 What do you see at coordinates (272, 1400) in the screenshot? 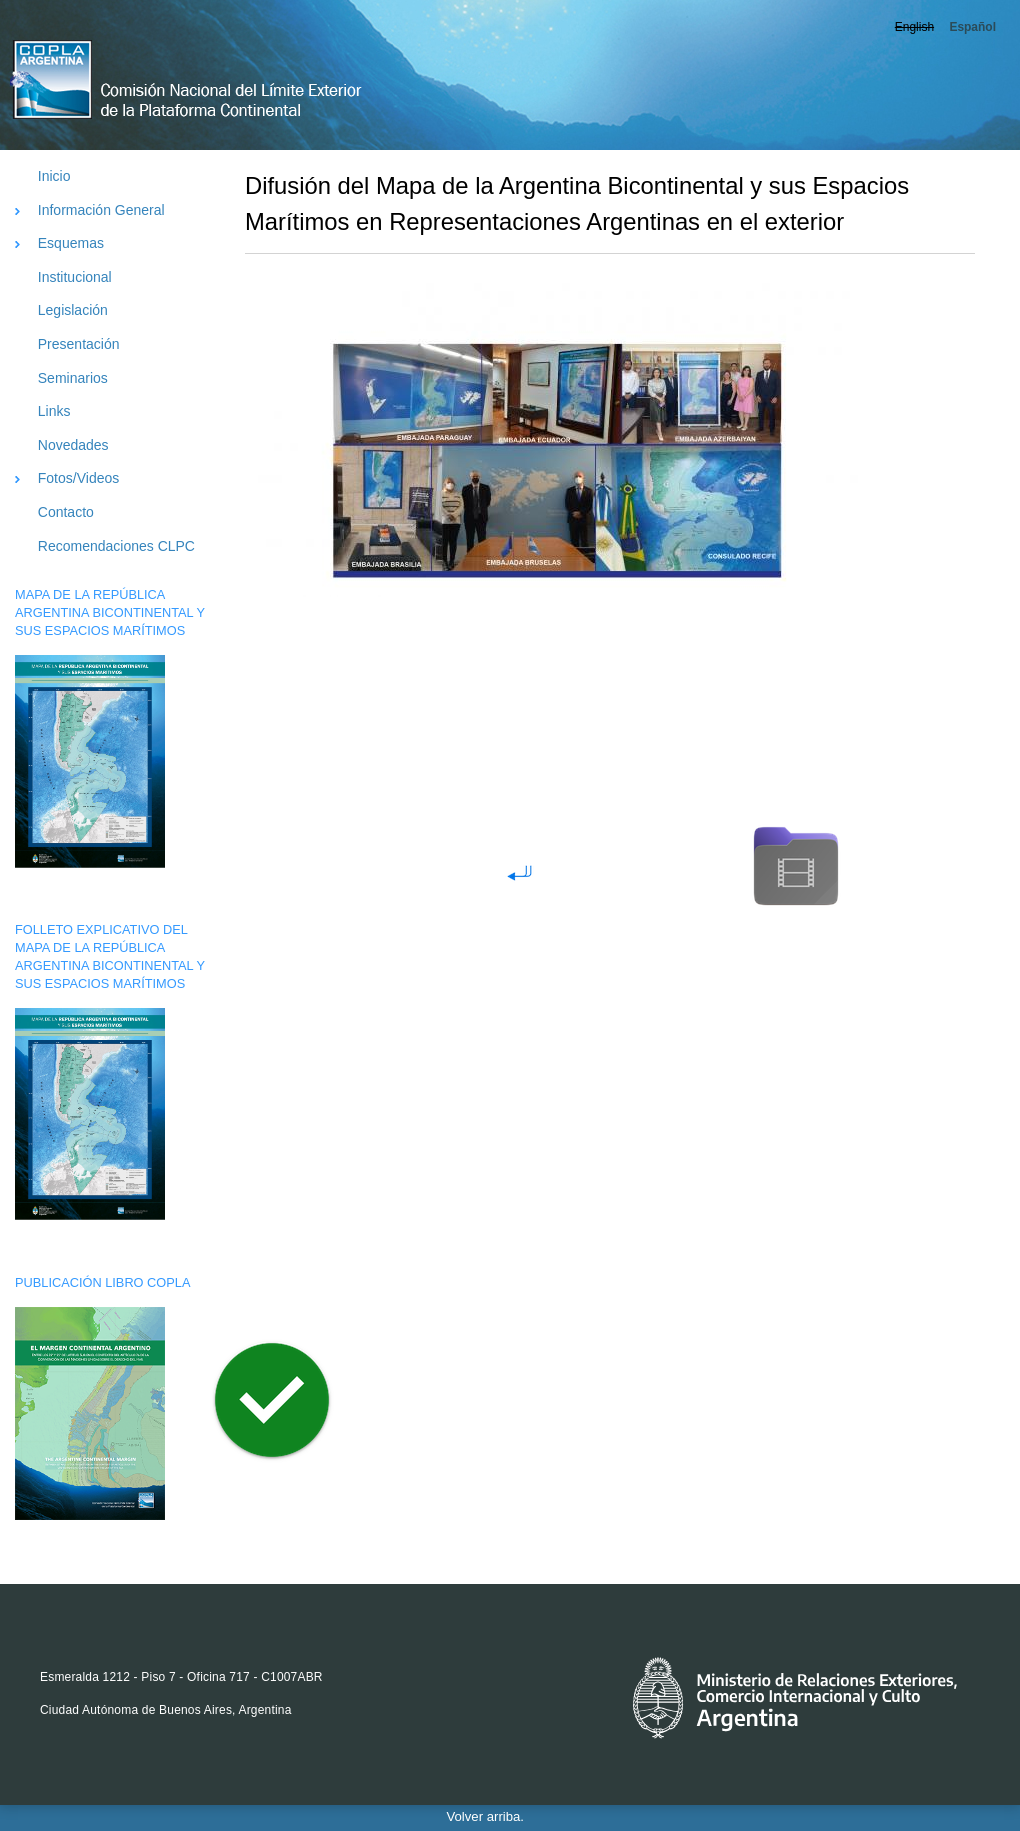
I see `confirm or approve an action` at bounding box center [272, 1400].